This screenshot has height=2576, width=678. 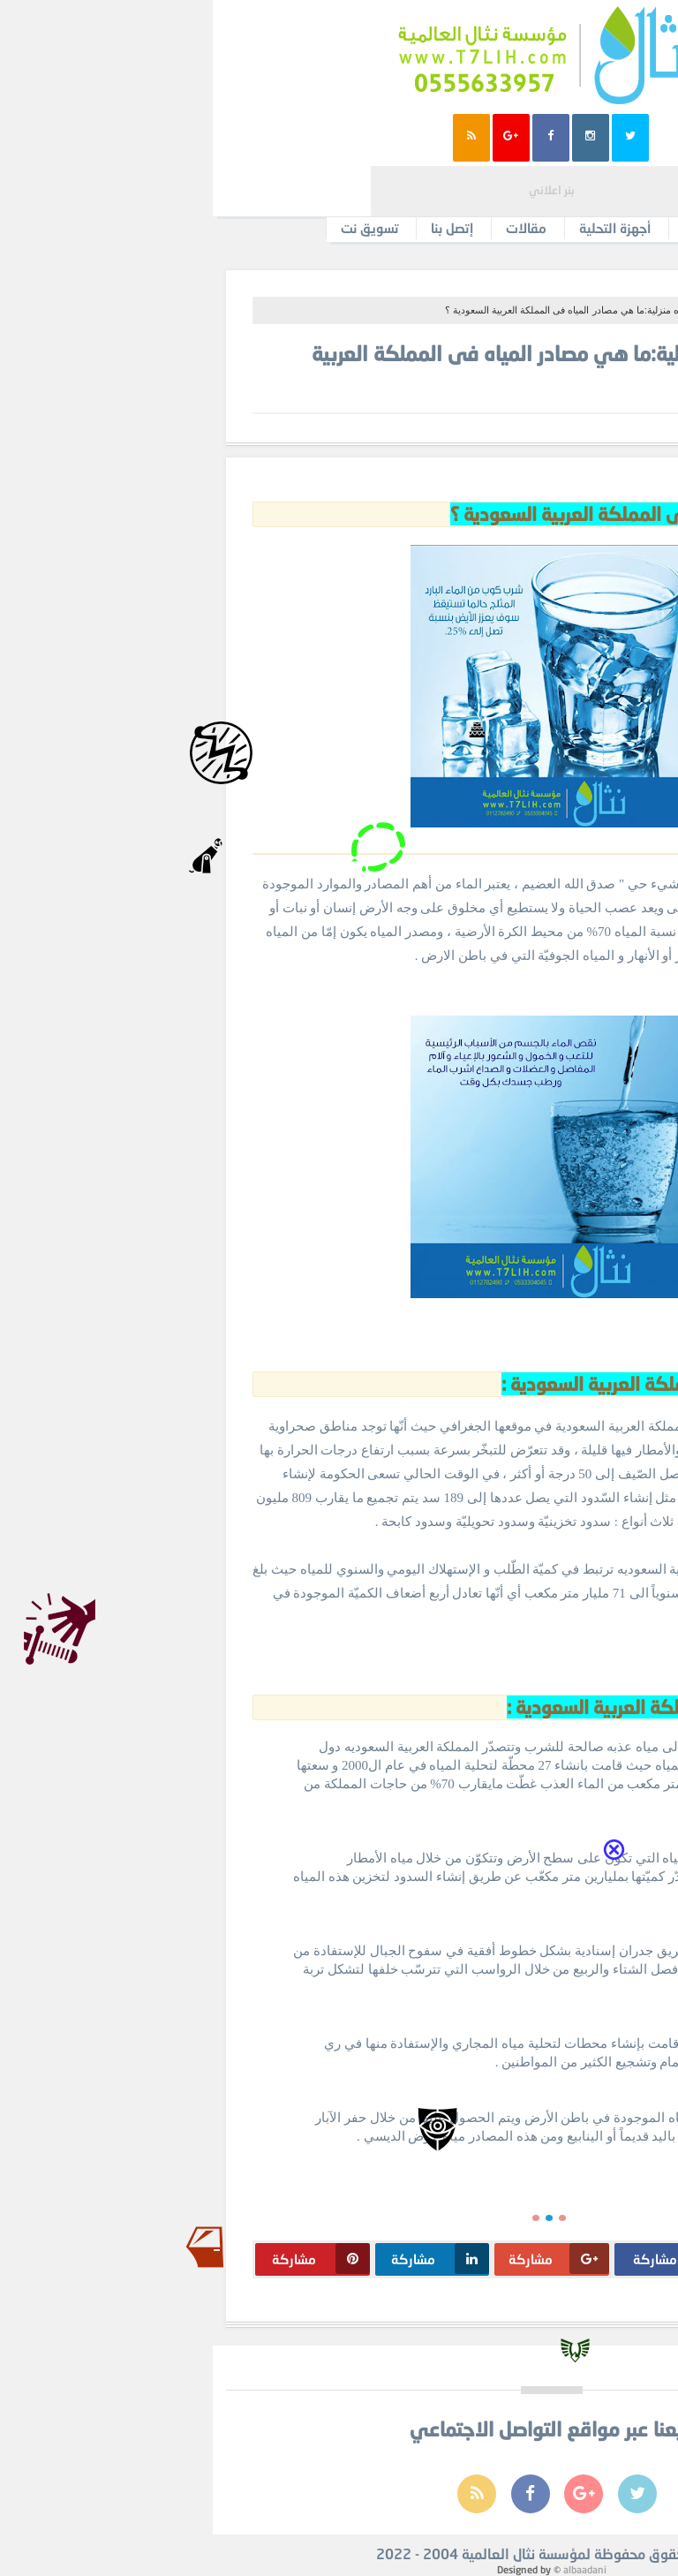 I want to click on drop or release current weapon, so click(x=59, y=1628).